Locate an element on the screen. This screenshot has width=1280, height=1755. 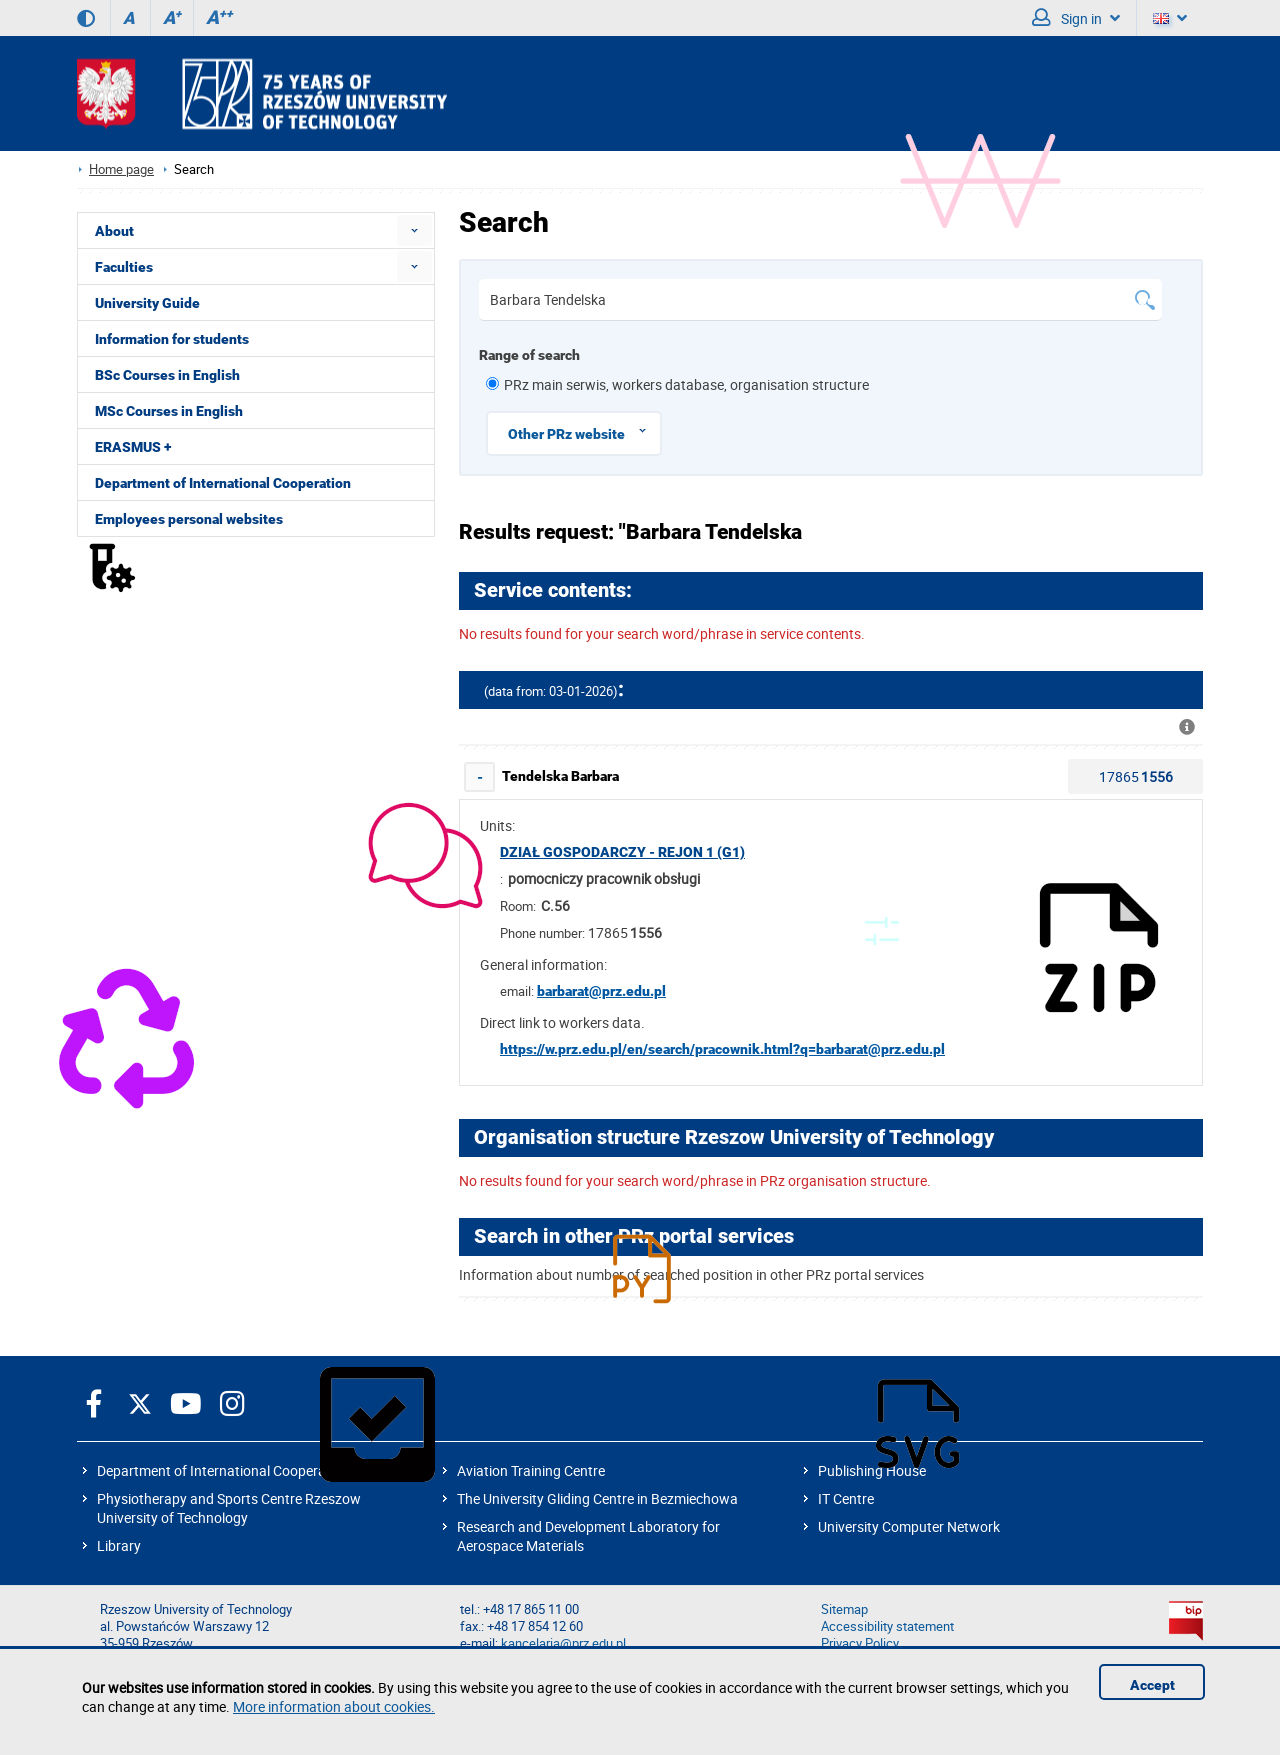
open or extract a zip archive is located at coordinates (1099, 953).